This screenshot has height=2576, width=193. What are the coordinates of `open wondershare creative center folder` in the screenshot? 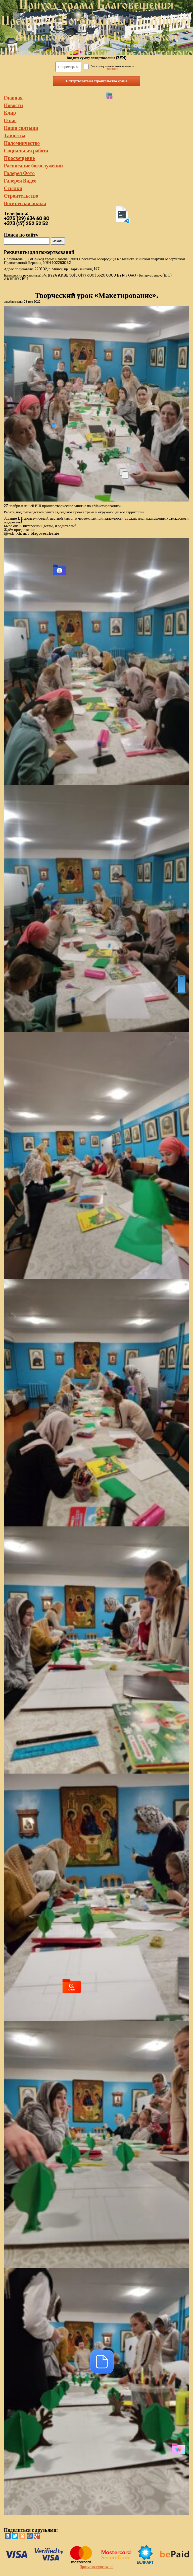 It's located at (178, 2449).